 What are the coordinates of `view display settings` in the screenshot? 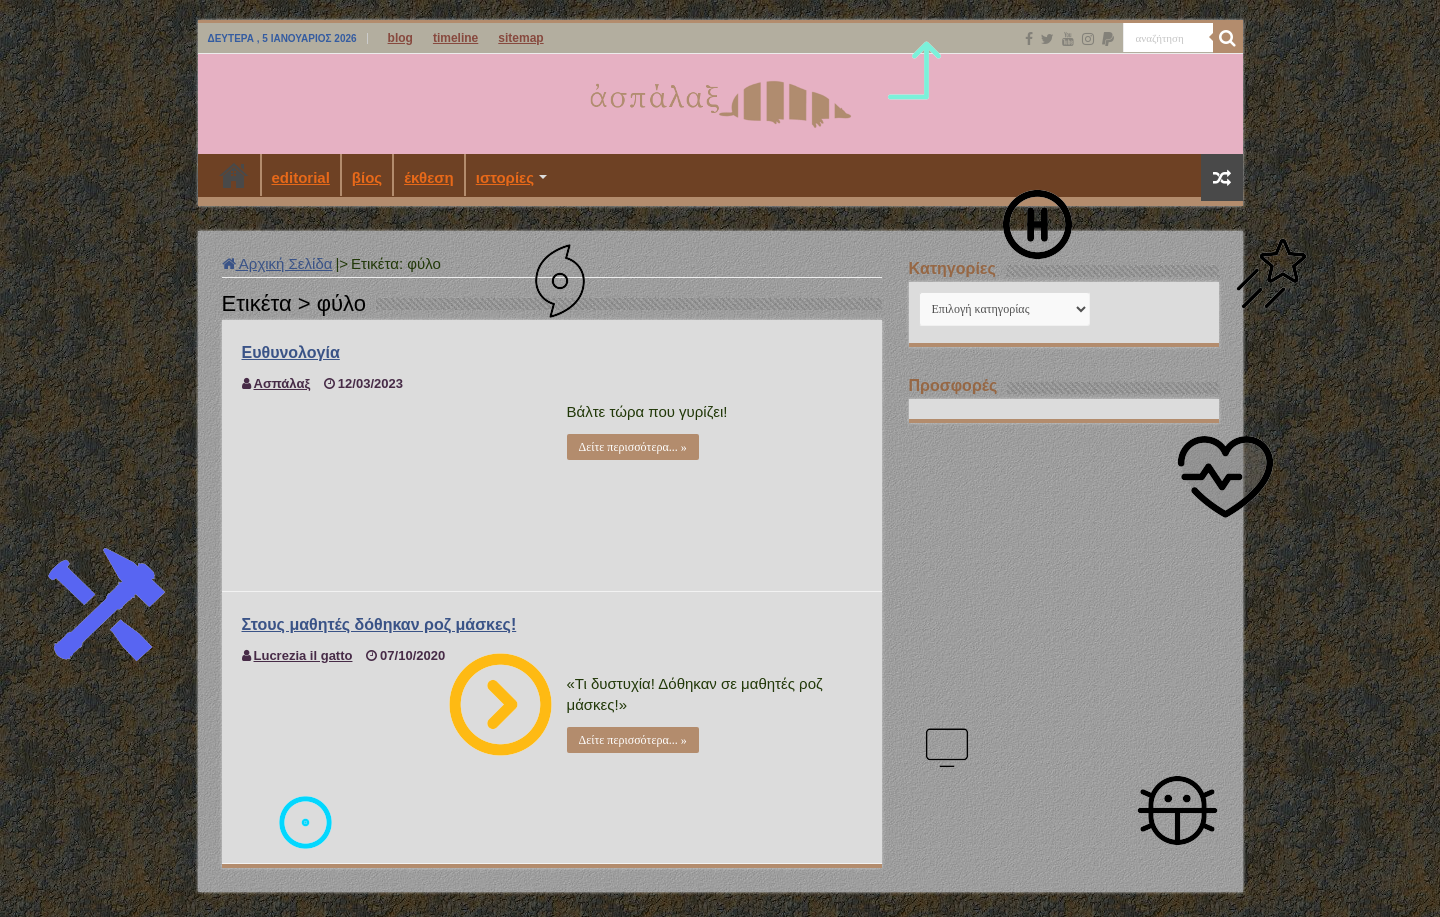 It's located at (947, 746).